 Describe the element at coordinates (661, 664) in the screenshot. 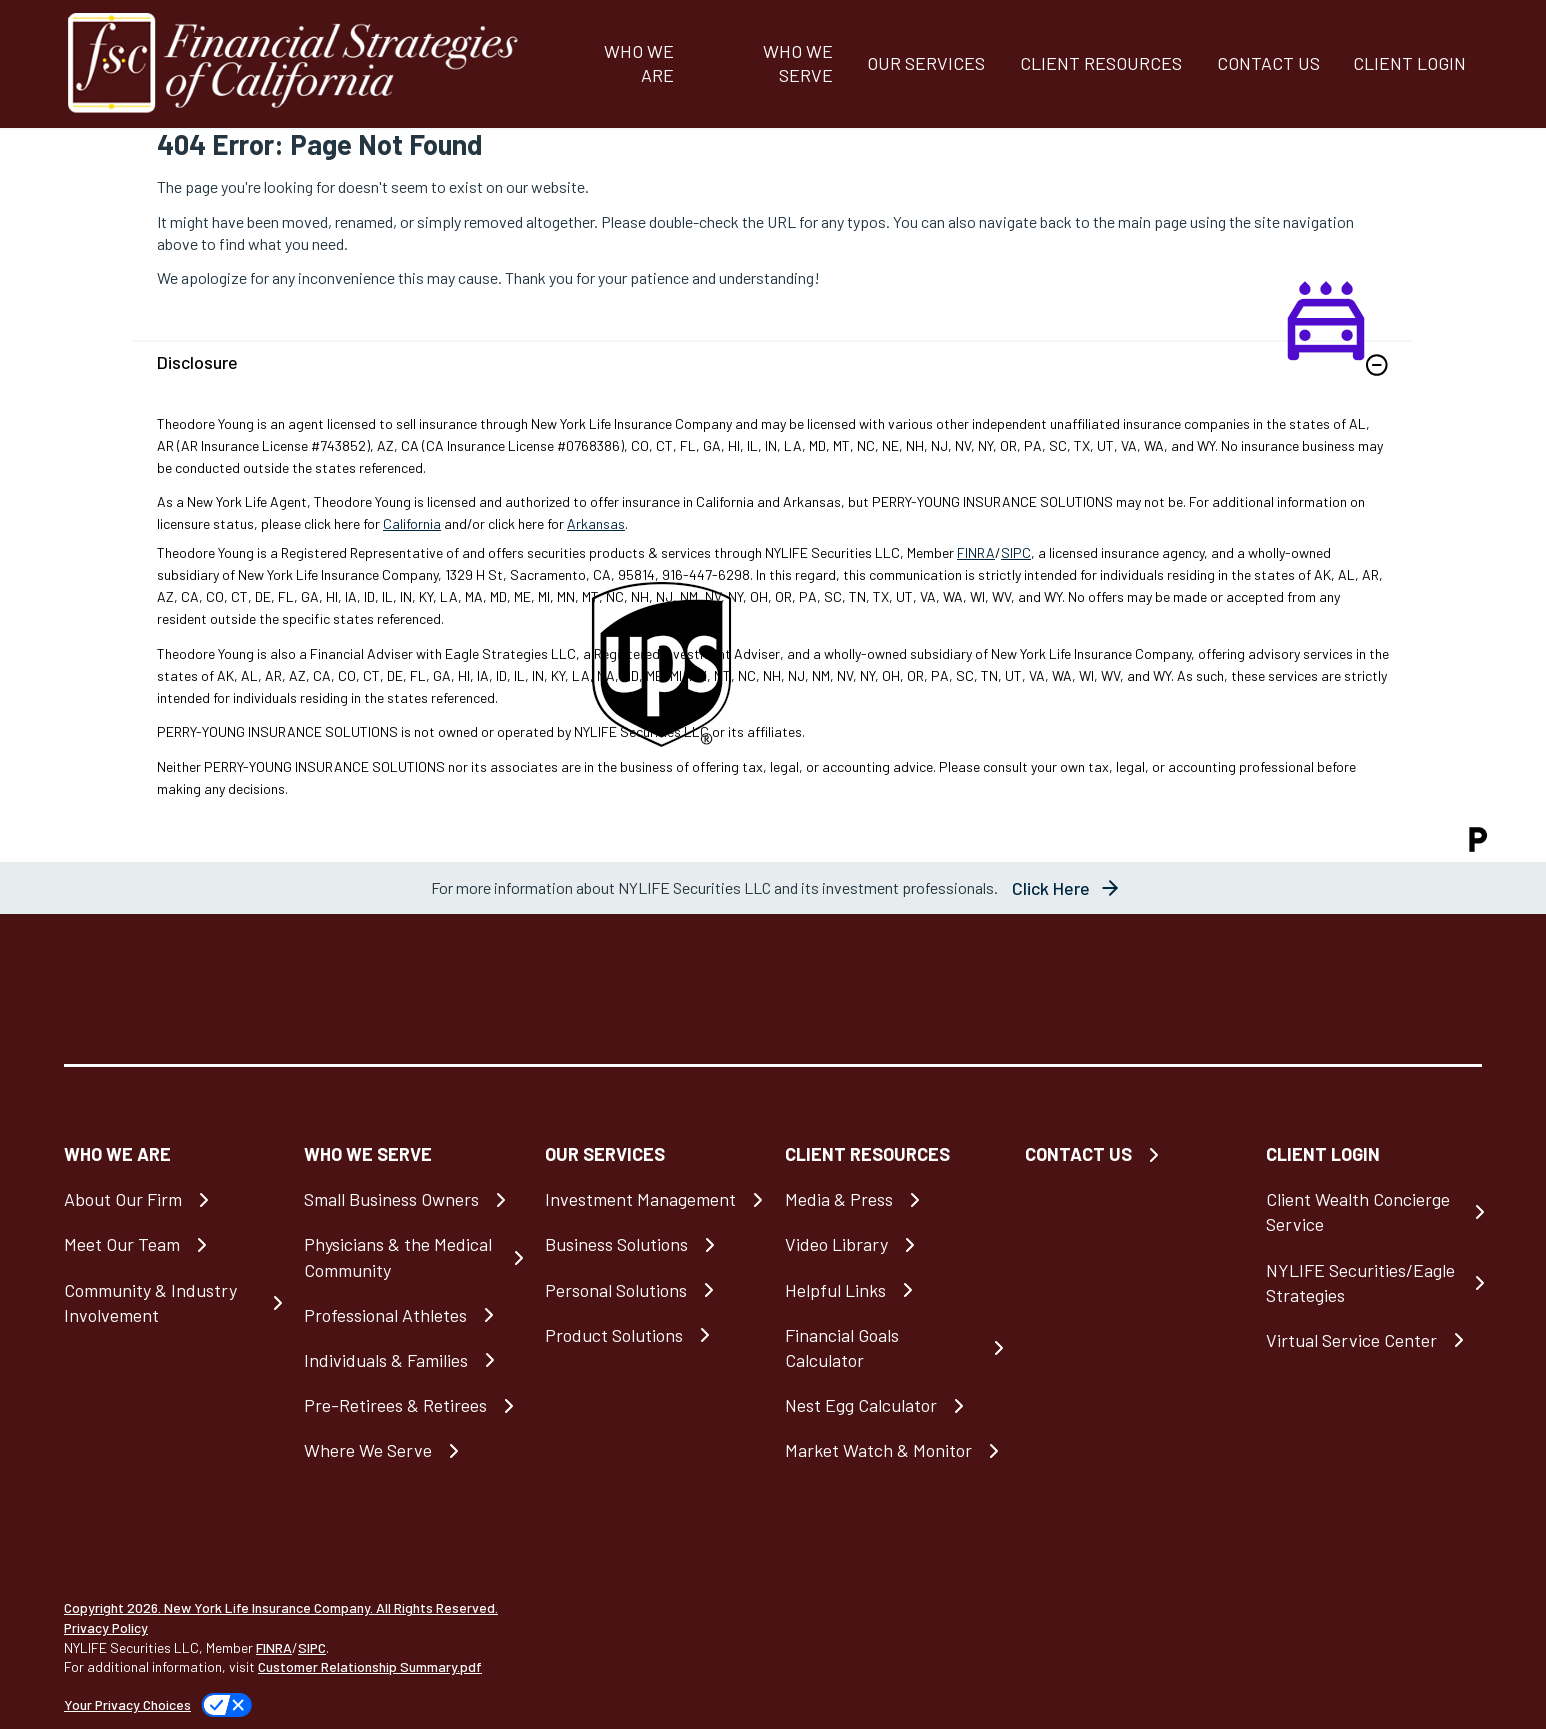

I see `UPS shipping and tracking services` at that location.